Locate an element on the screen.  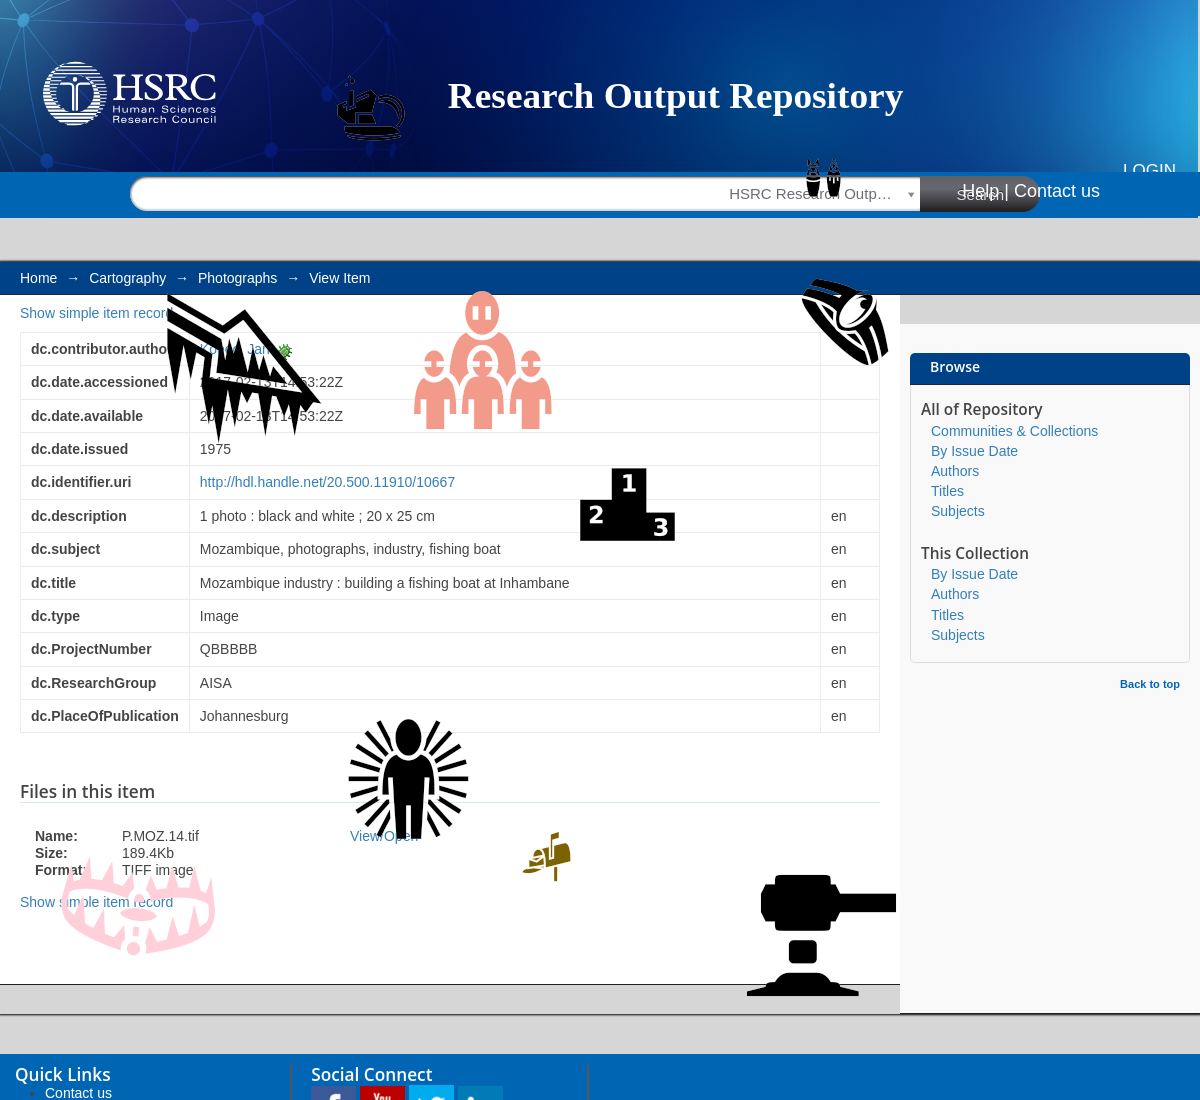
access ancient Egyptian artifacts or collectibles is located at coordinates (823, 177).